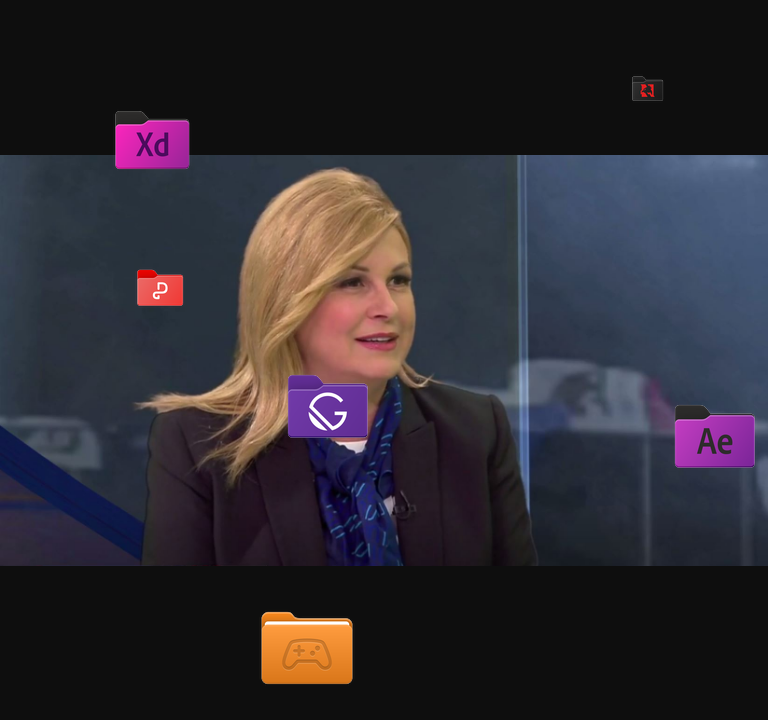 This screenshot has width=768, height=720. Describe the element at coordinates (647, 89) in the screenshot. I see `open nusantara project files folder` at that location.